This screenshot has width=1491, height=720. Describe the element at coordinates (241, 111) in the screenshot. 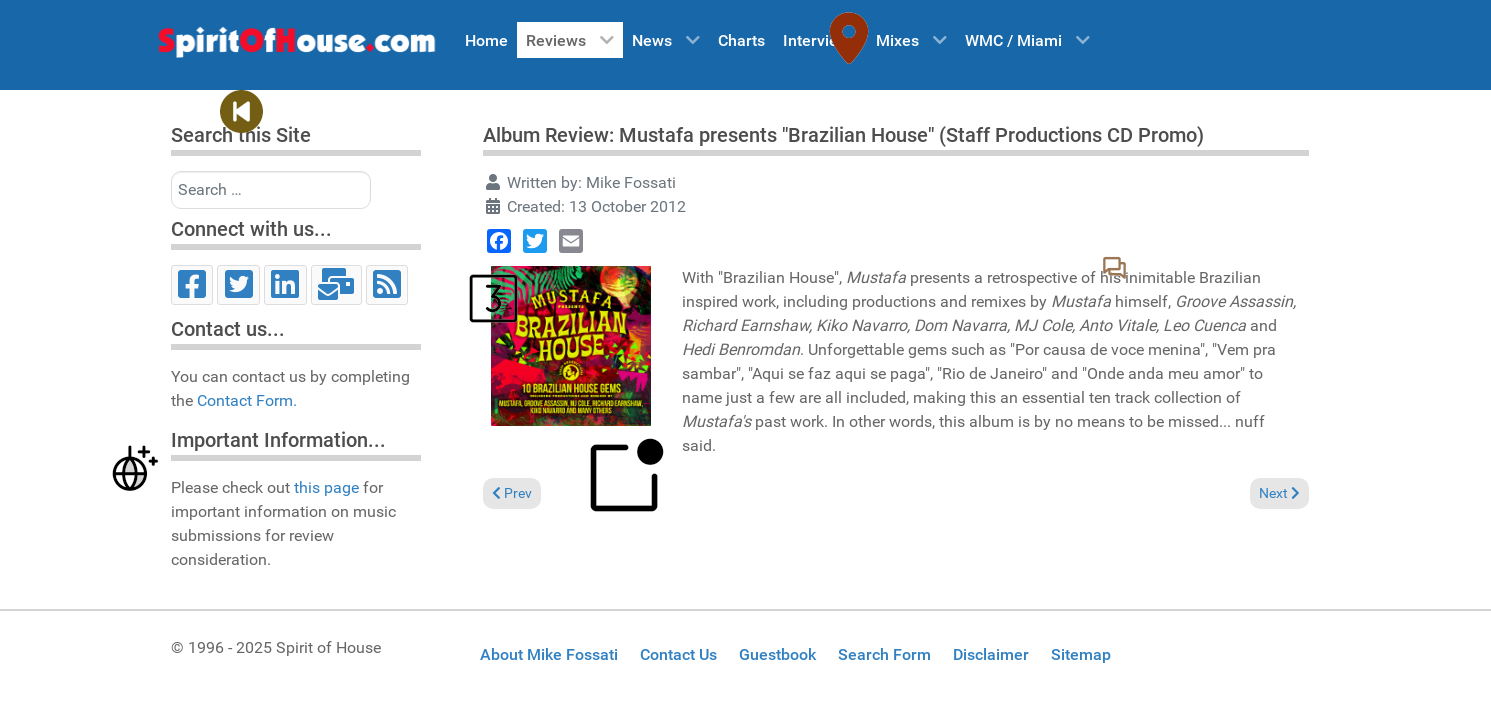

I see `skip to previous track` at that location.